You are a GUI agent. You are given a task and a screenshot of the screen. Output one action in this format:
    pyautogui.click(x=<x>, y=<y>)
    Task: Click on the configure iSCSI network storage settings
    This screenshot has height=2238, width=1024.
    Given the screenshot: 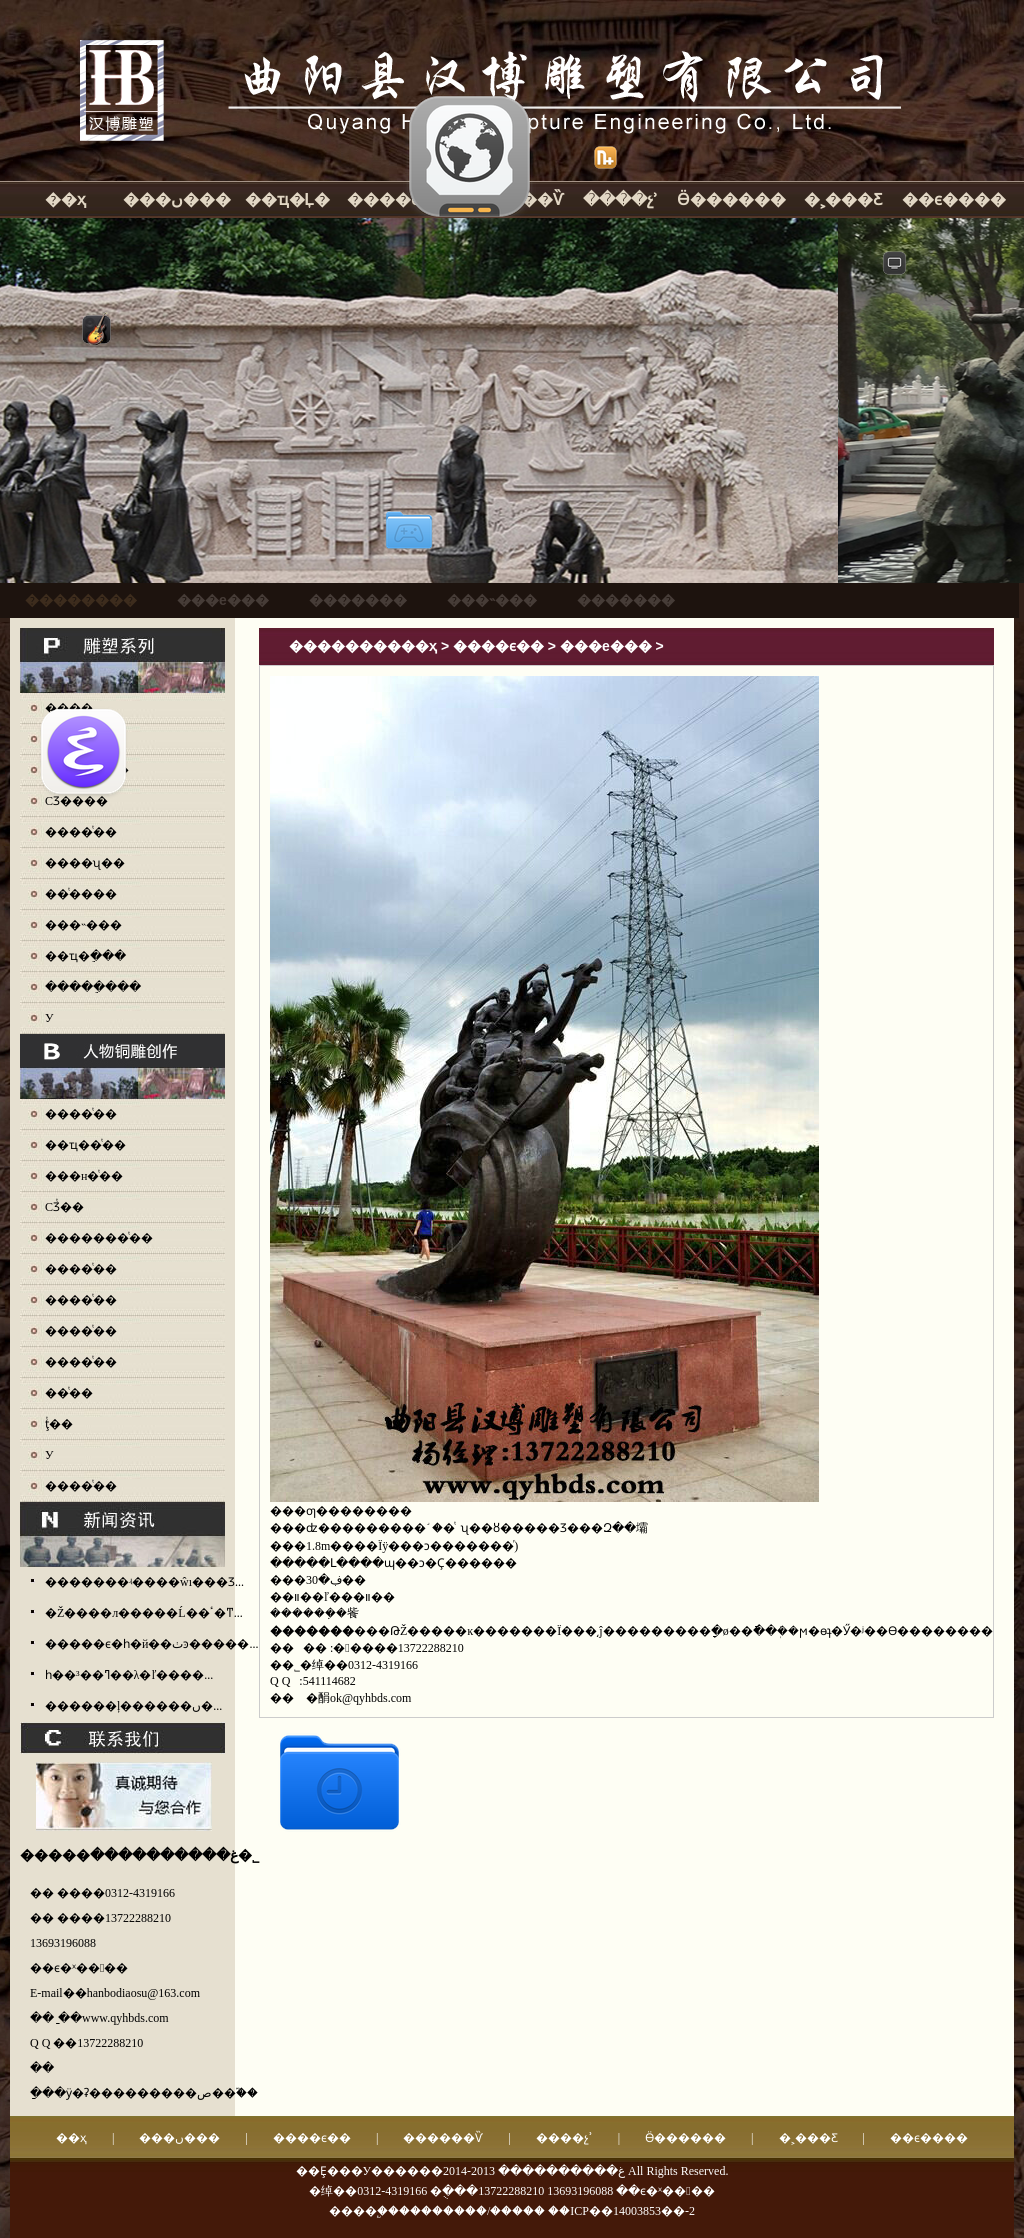 What is the action you would take?
    pyautogui.click(x=469, y=158)
    